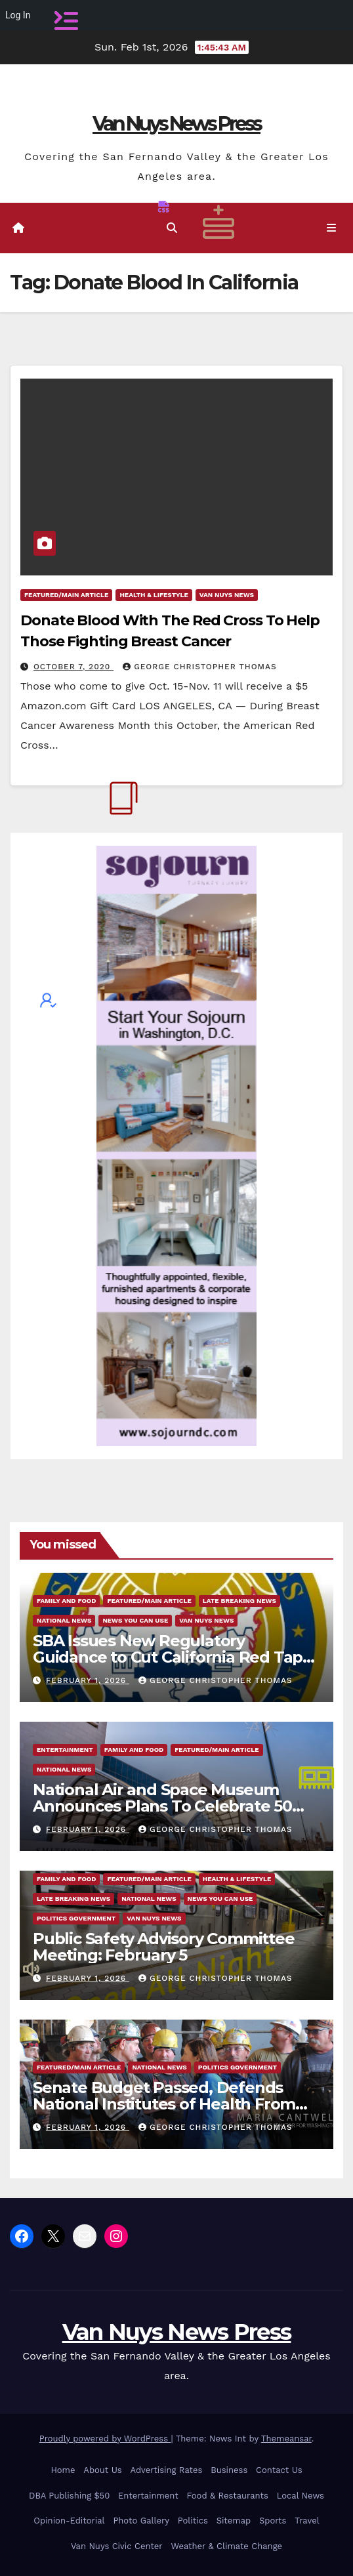 The height and width of the screenshot is (2576, 353). I want to click on a CSS stylesheet file, so click(163, 207).